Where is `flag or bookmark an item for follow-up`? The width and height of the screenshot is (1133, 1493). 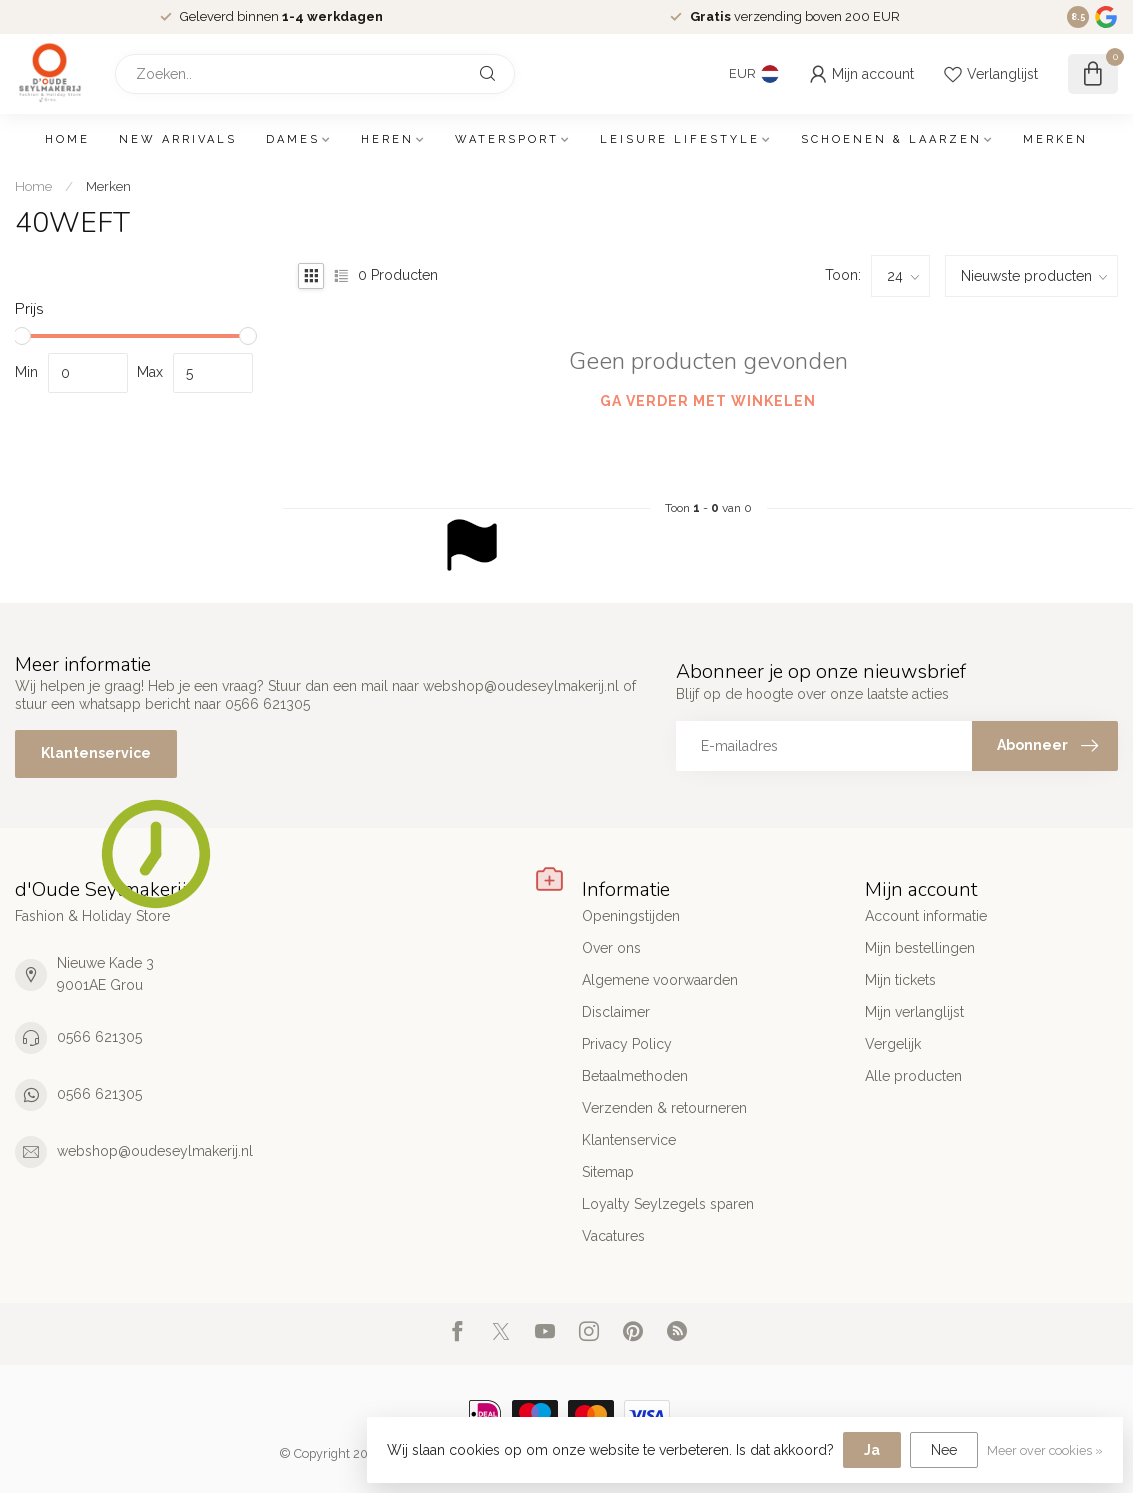 flag or bookmark an item for follow-up is located at coordinates (470, 544).